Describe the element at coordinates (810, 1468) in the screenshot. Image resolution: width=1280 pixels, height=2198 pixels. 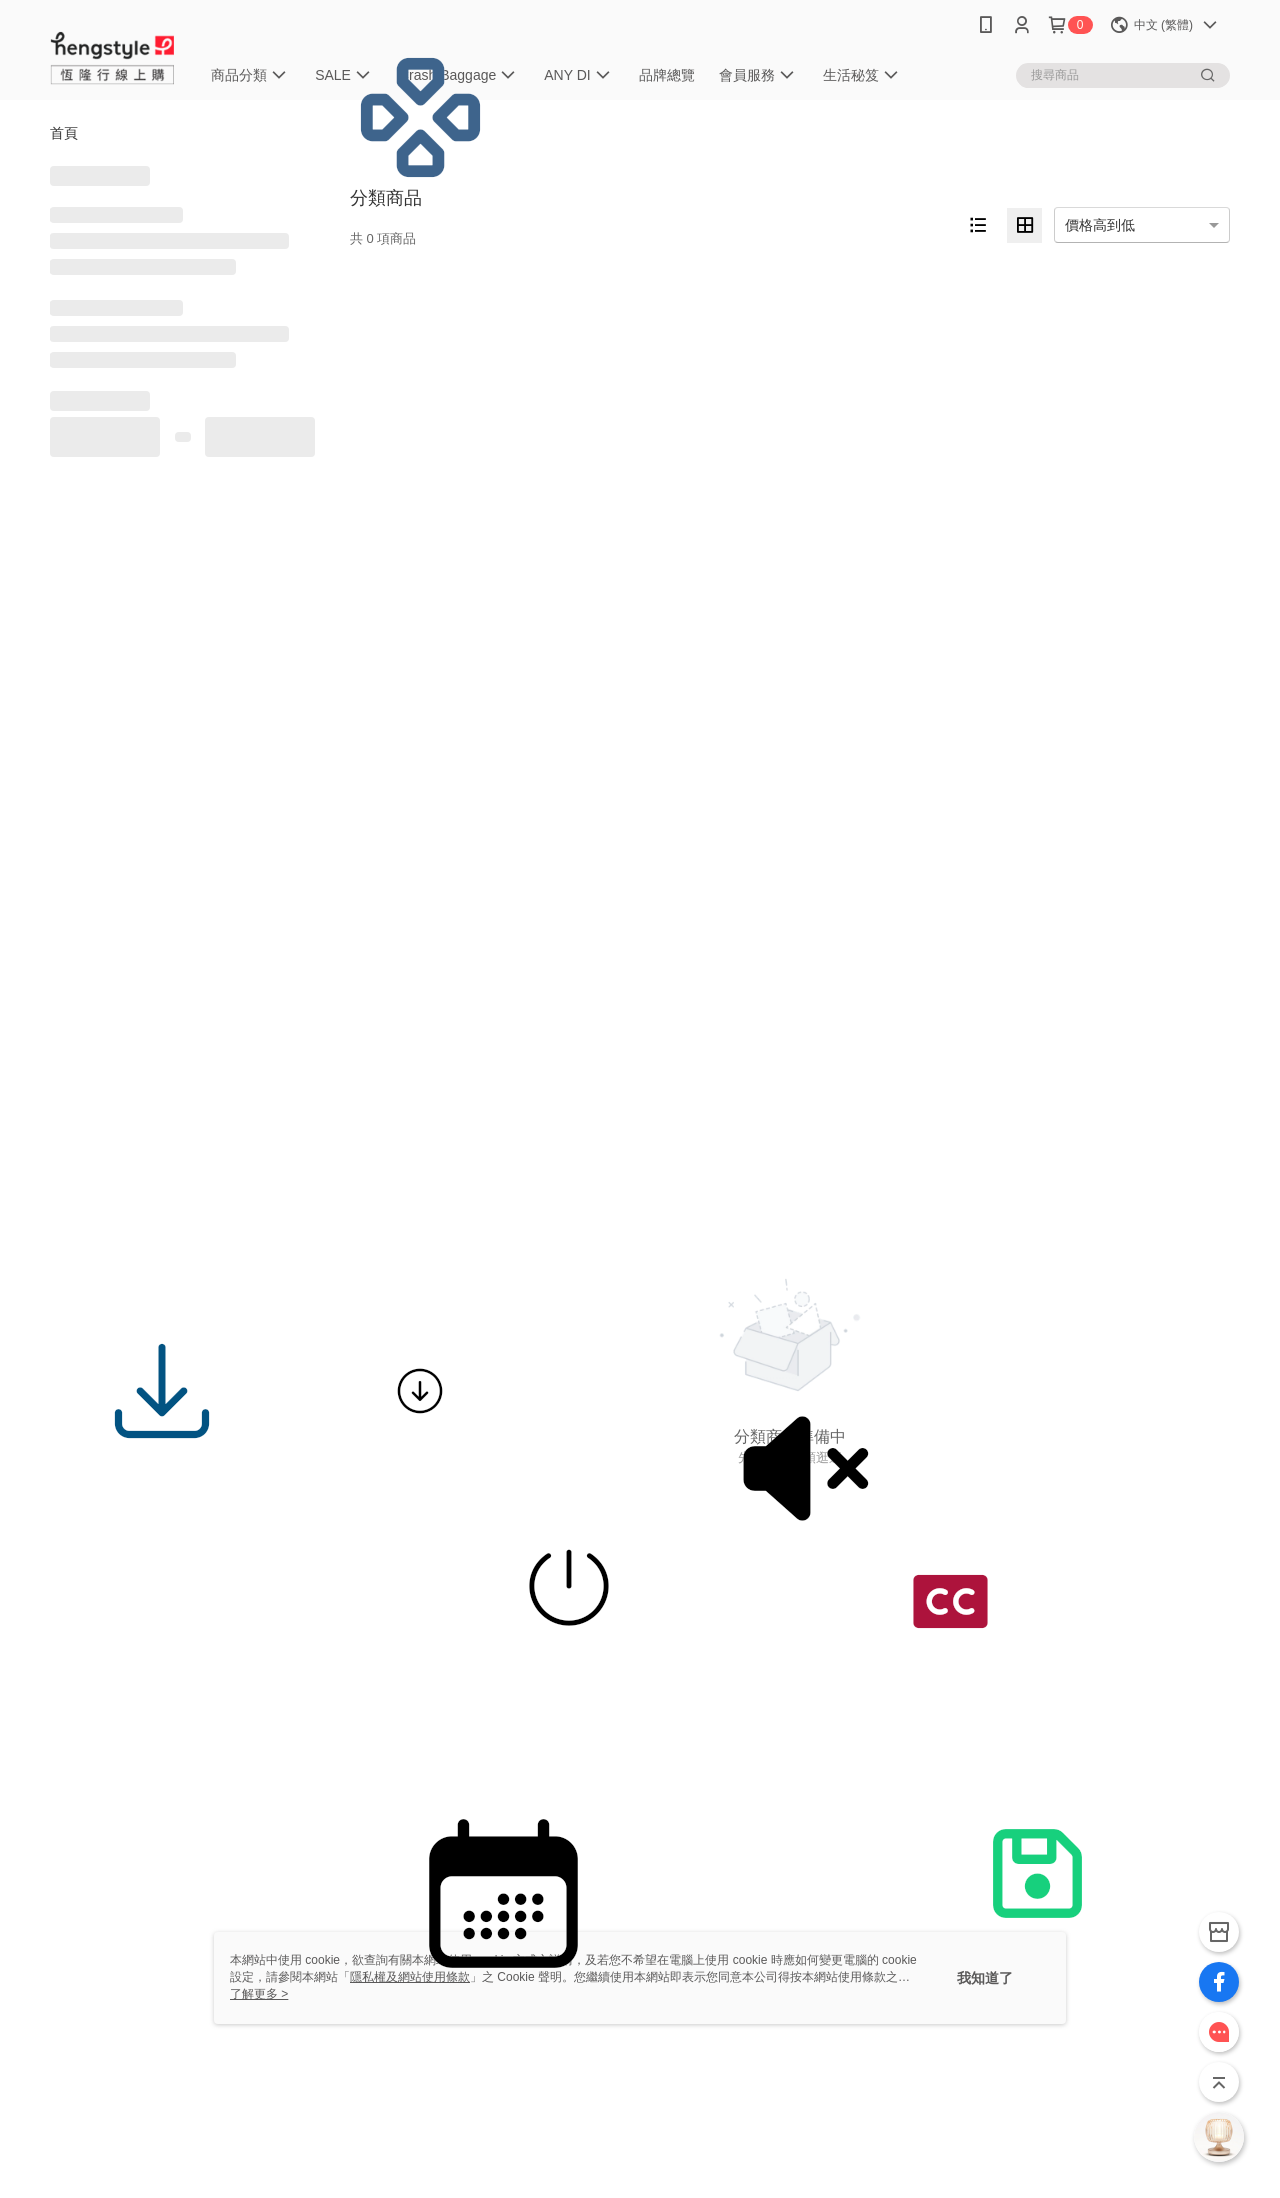
I see `mute audio or sound` at that location.